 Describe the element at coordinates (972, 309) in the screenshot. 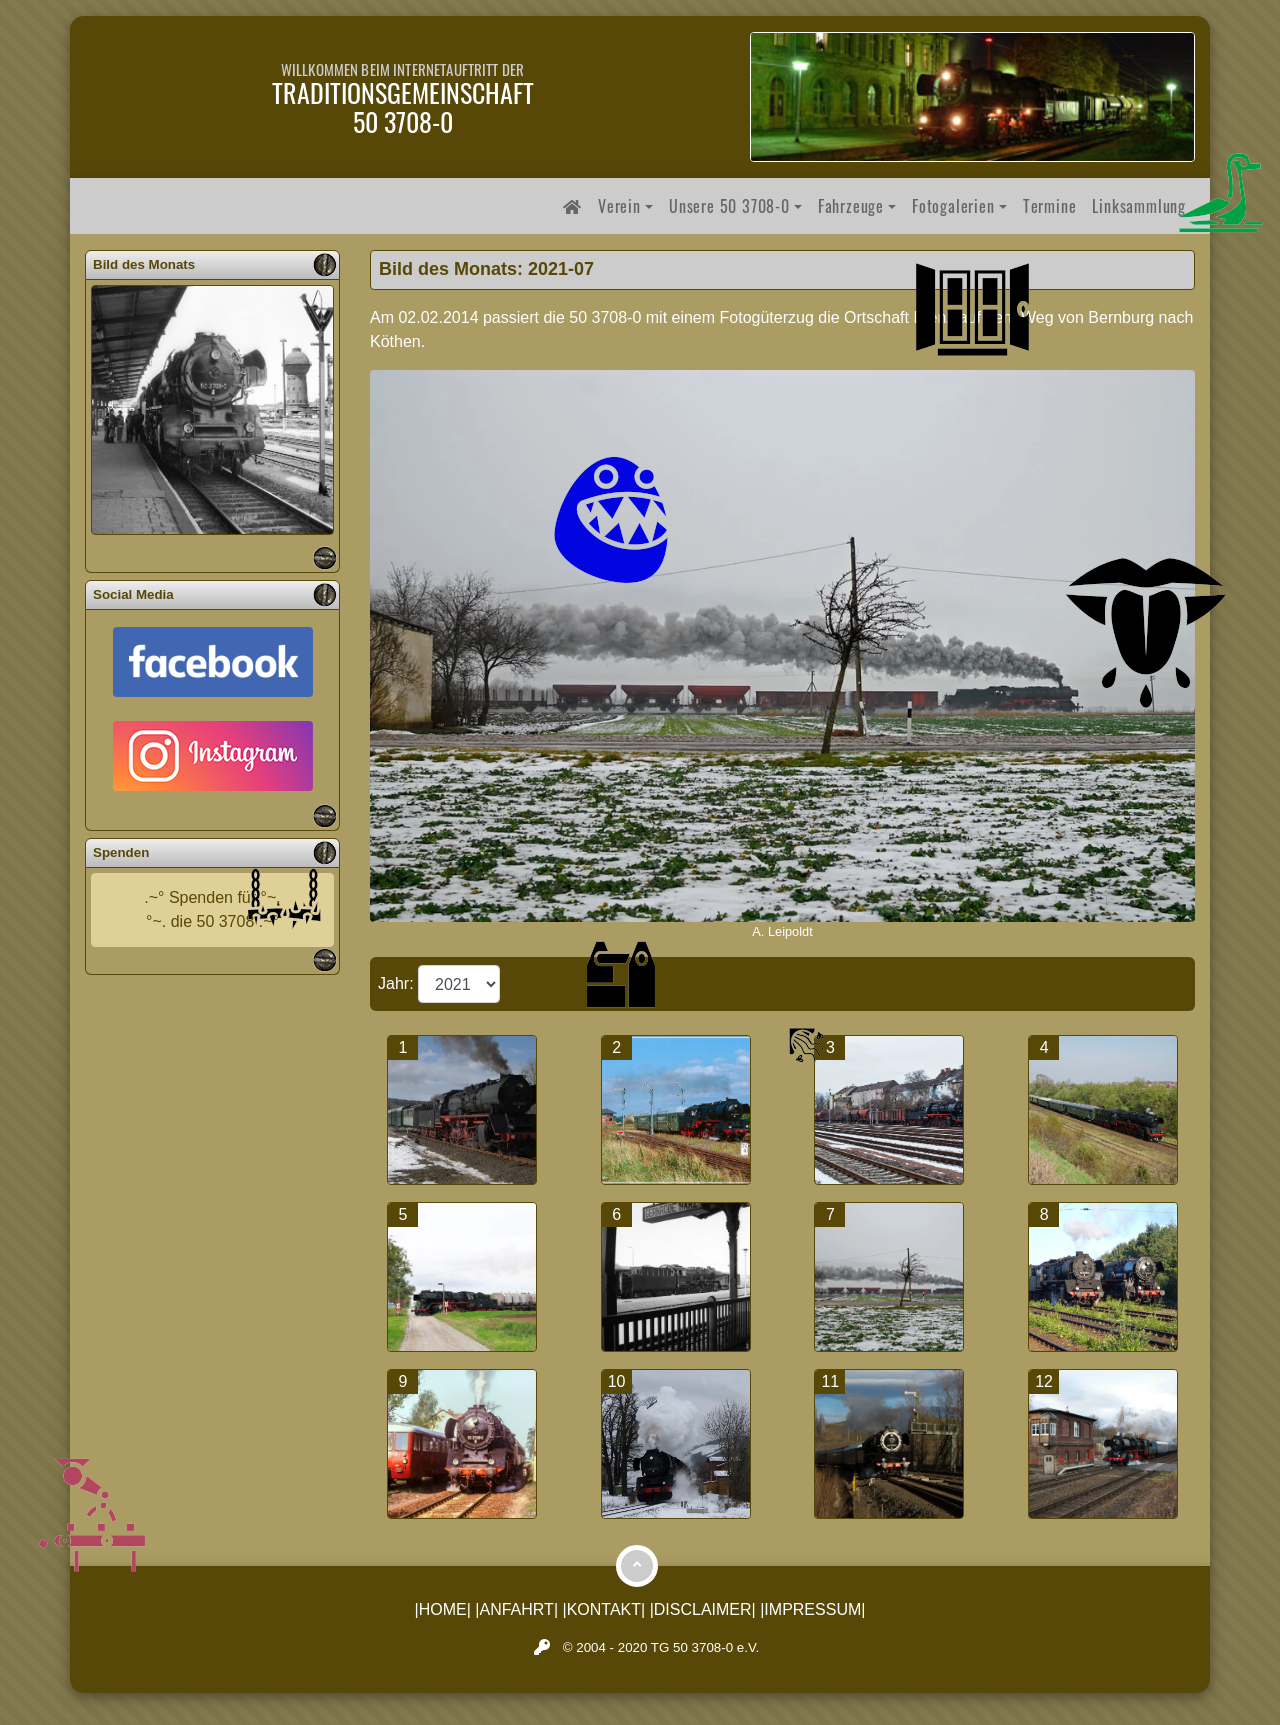

I see `open a new window or panel` at that location.